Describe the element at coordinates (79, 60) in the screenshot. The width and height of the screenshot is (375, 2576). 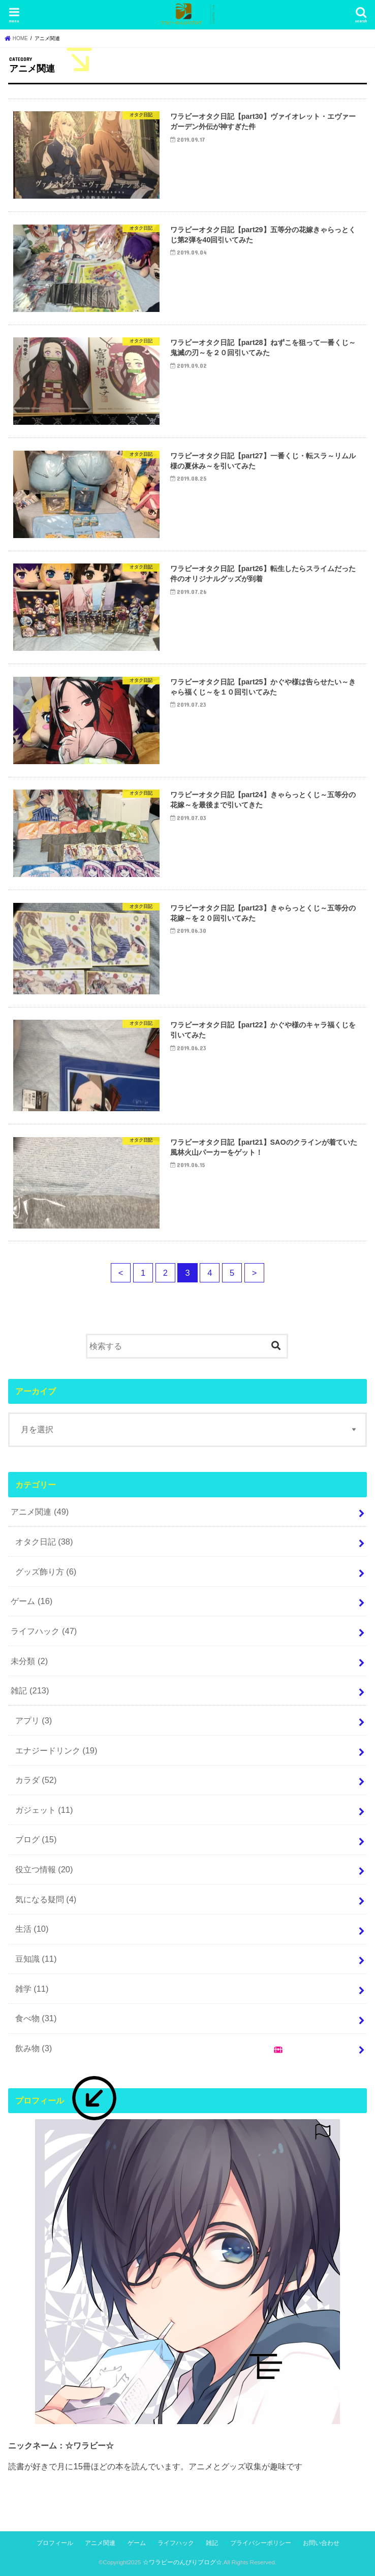
I see `move item to bottom-right corner` at that location.